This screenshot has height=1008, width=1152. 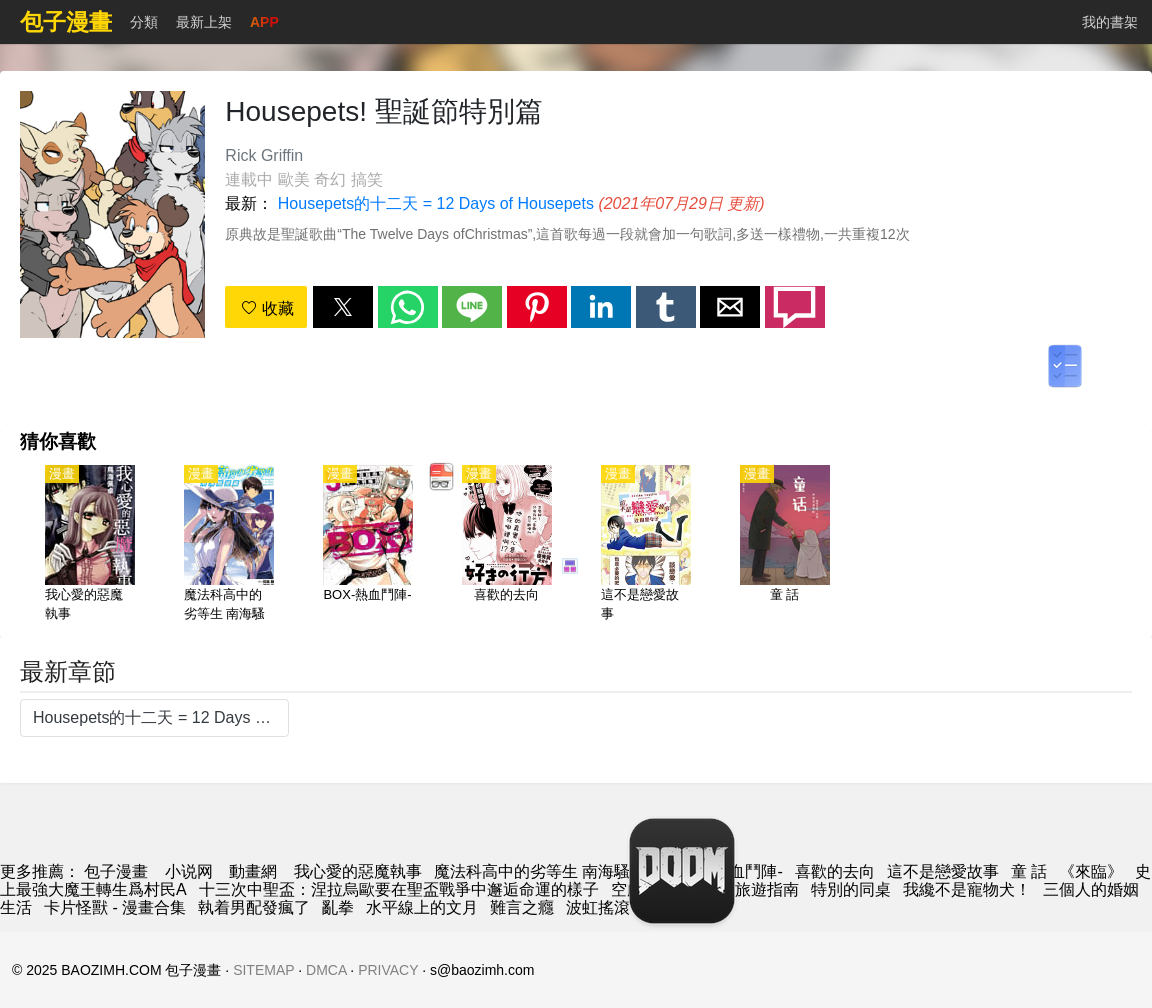 I want to click on select all items in the current view, so click(x=570, y=566).